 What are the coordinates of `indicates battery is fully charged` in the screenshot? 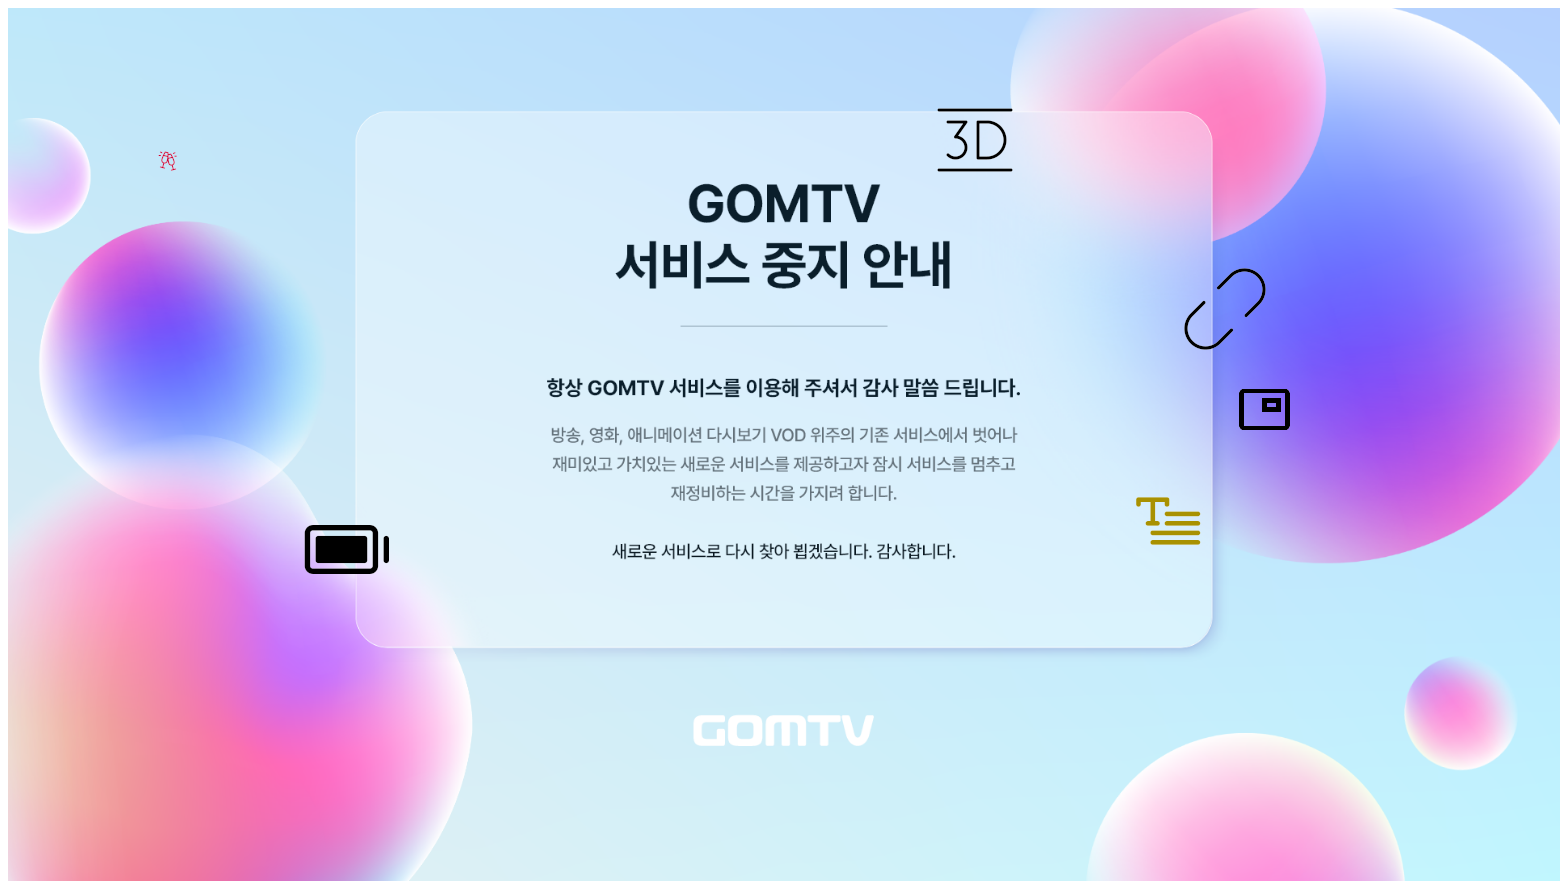 It's located at (345, 549).